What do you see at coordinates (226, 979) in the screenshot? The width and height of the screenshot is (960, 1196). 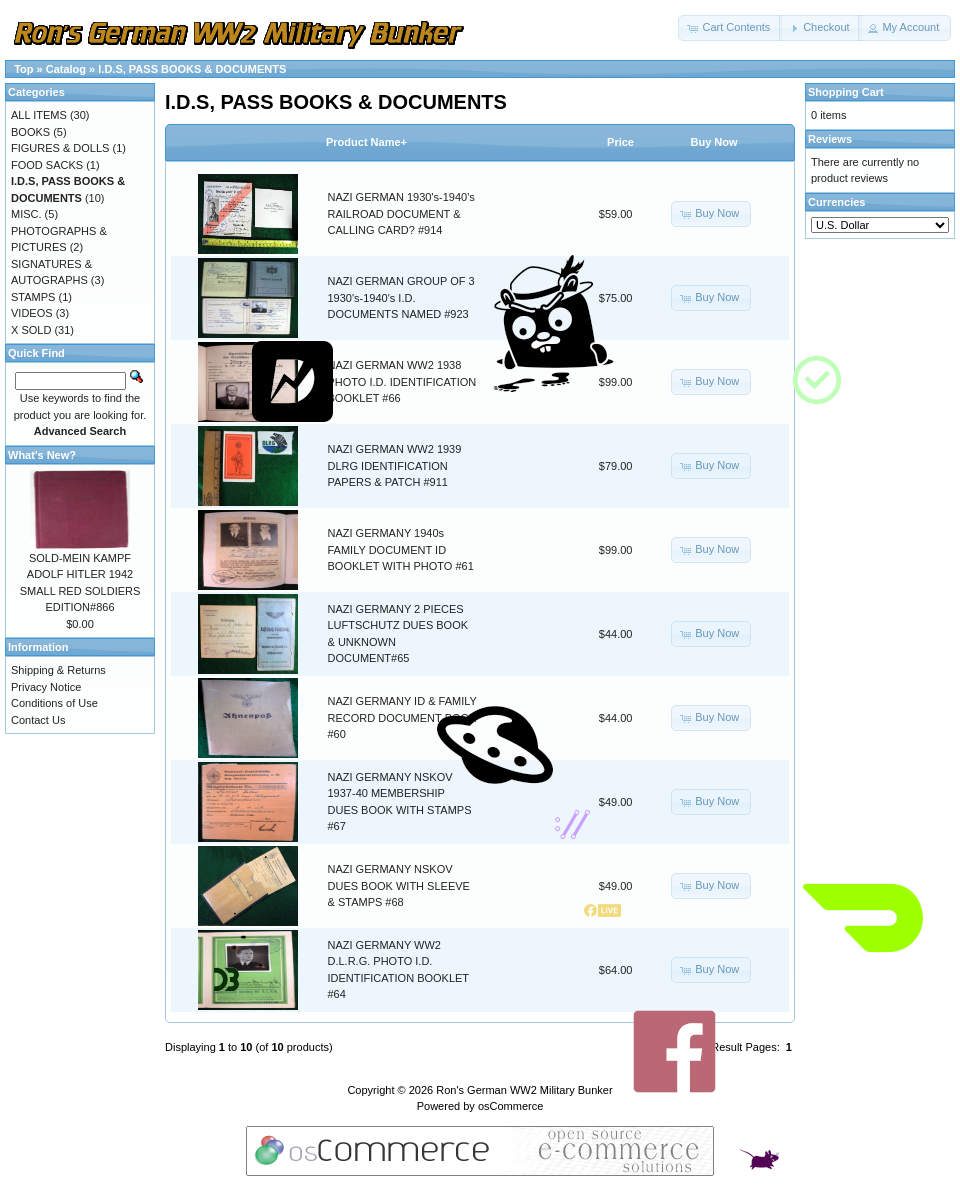 I see `D3.js data visualization library logo` at bounding box center [226, 979].